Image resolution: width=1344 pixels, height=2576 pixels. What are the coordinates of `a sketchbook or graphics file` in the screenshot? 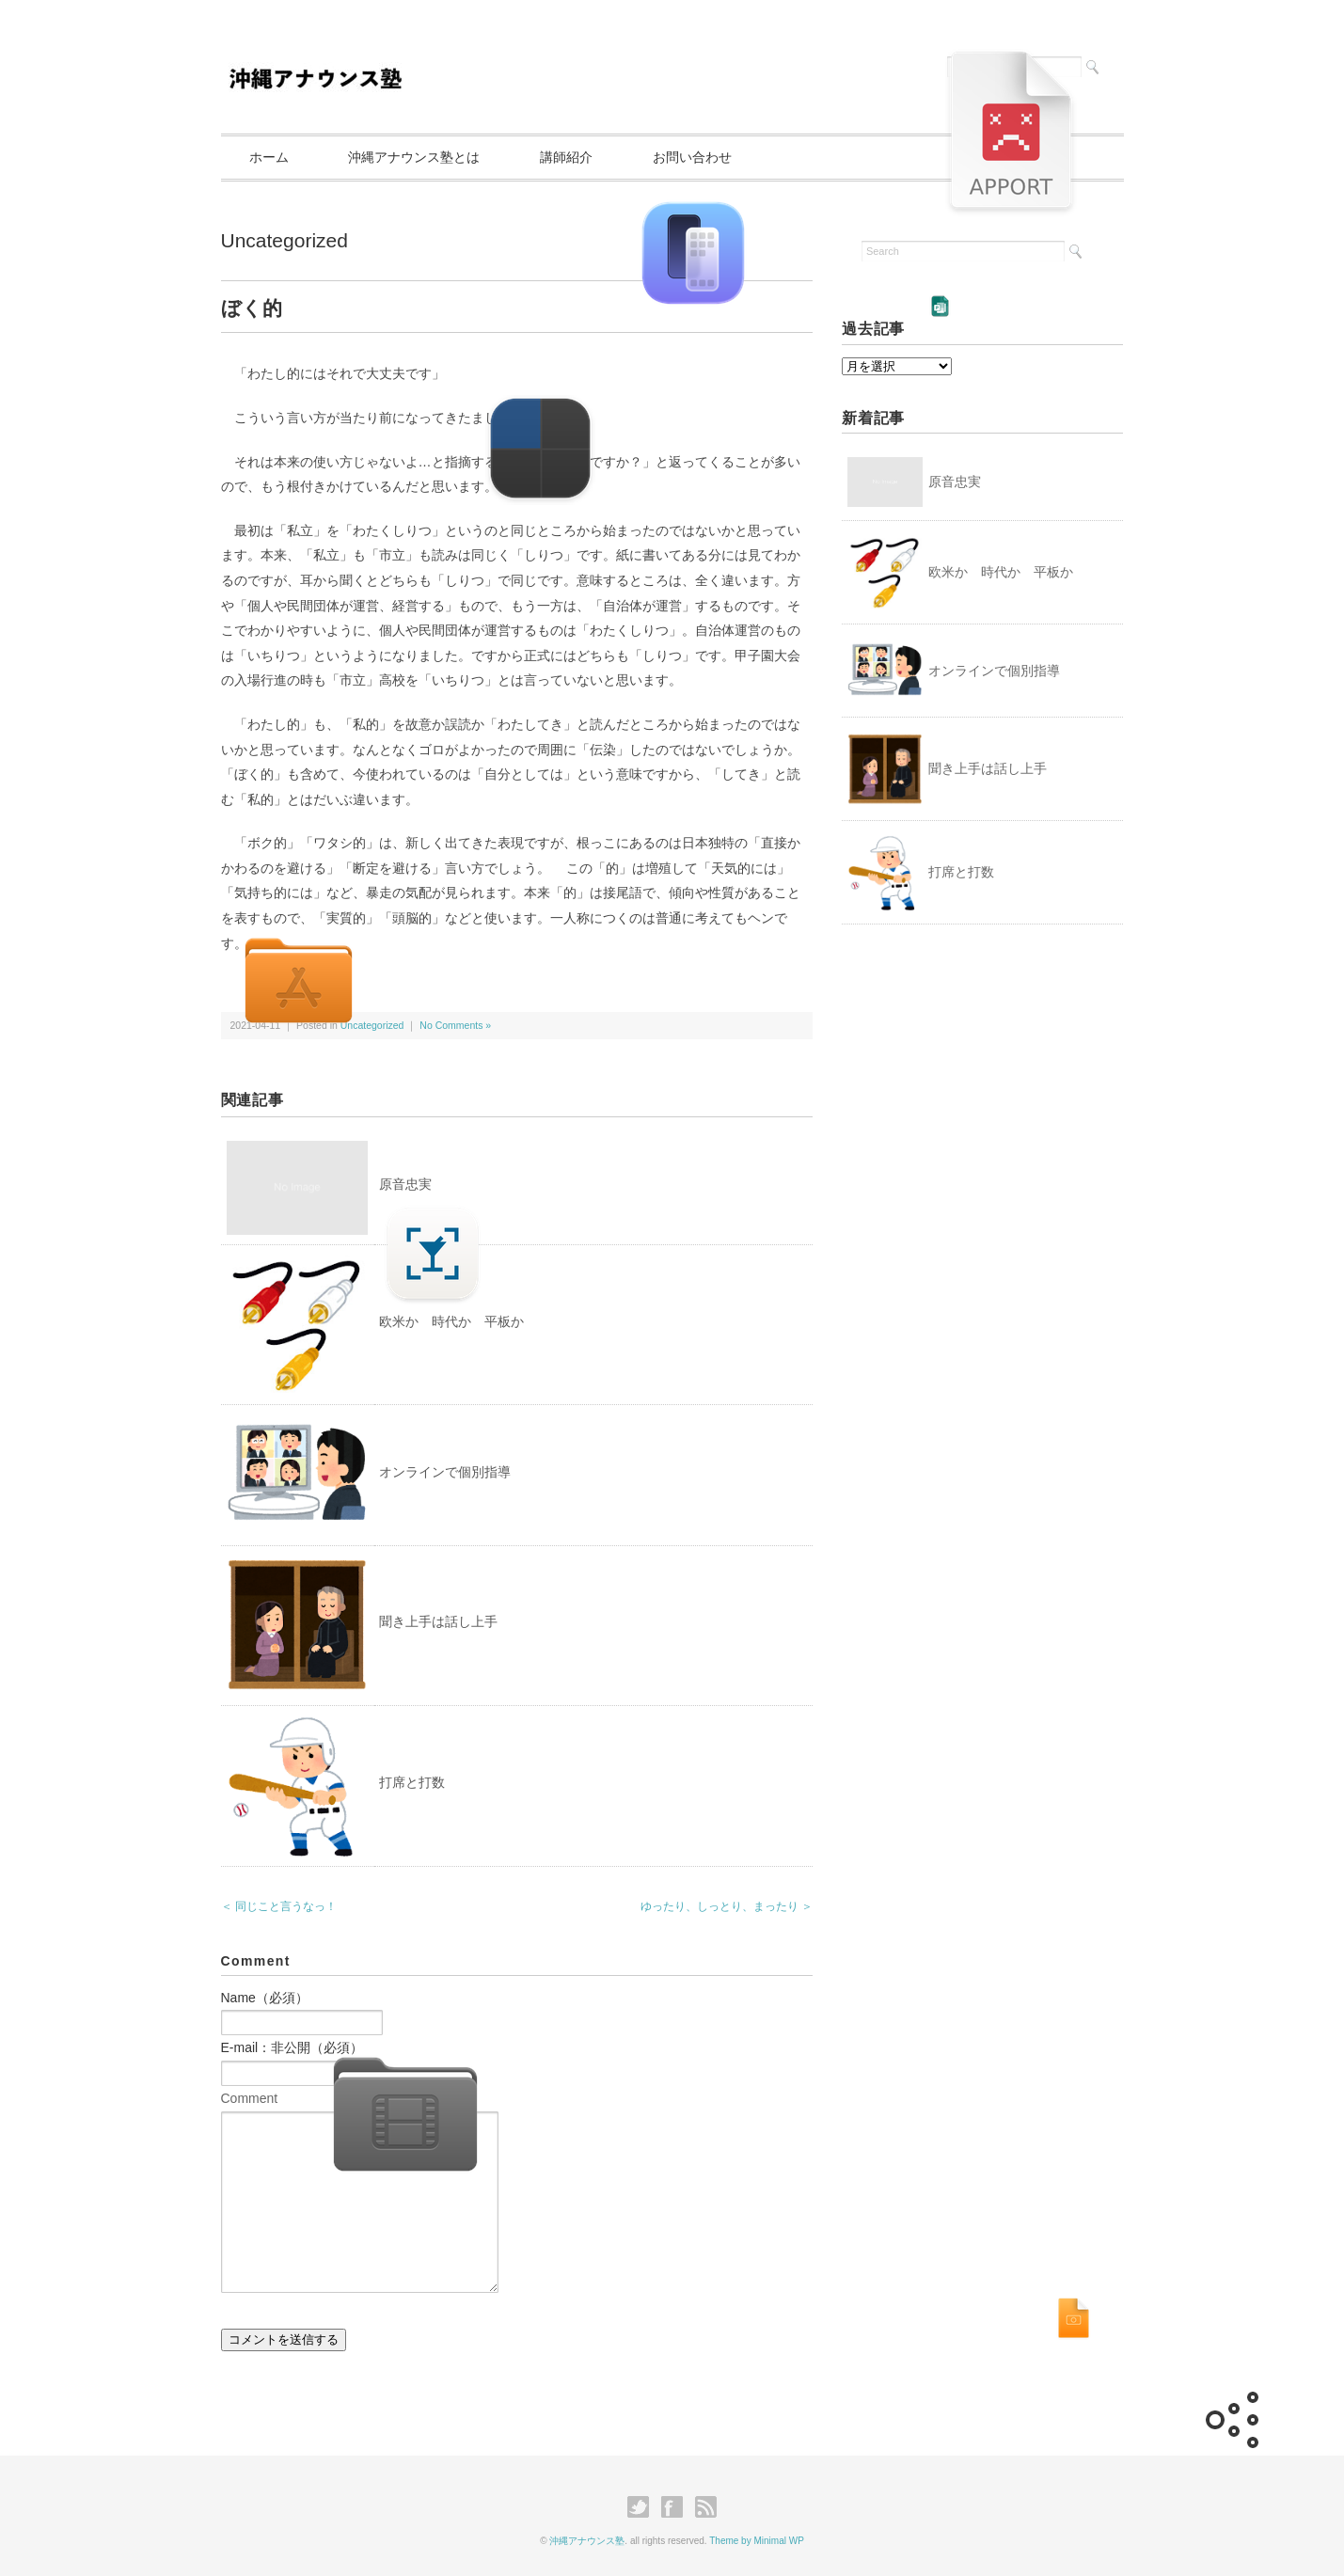 It's located at (1073, 2318).